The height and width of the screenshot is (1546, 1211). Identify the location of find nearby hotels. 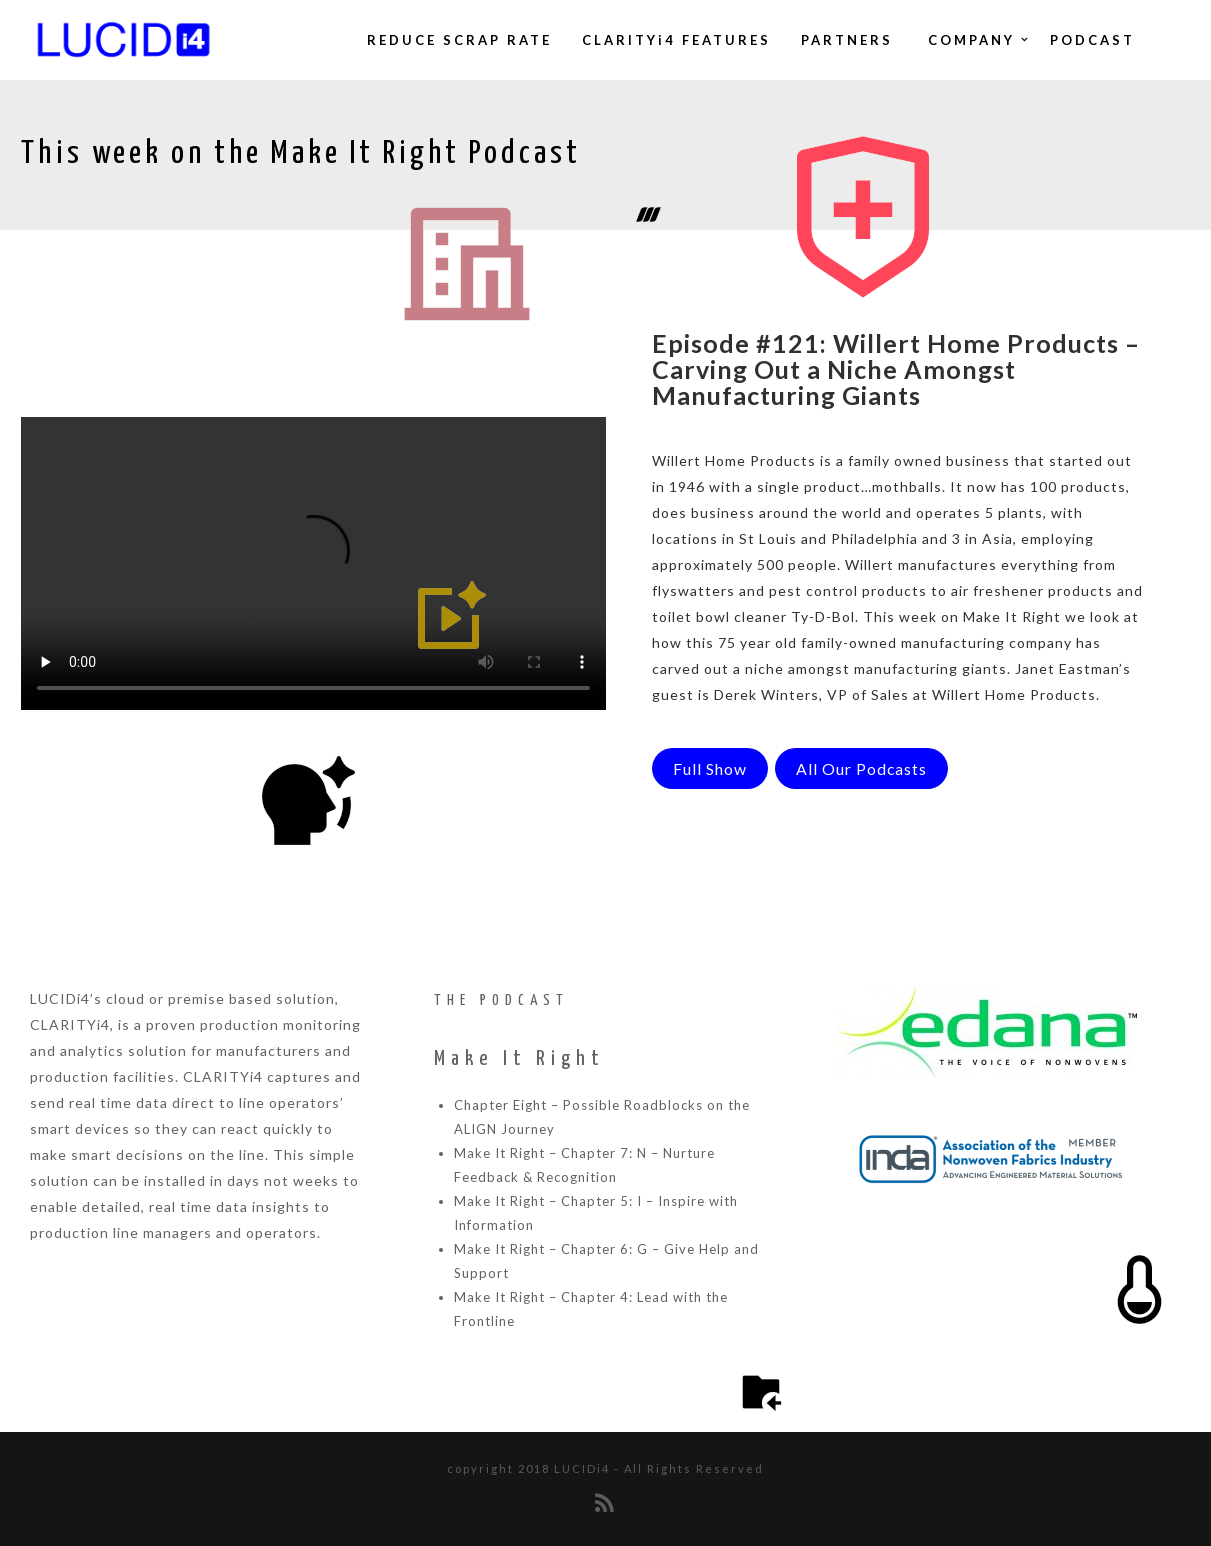
(467, 264).